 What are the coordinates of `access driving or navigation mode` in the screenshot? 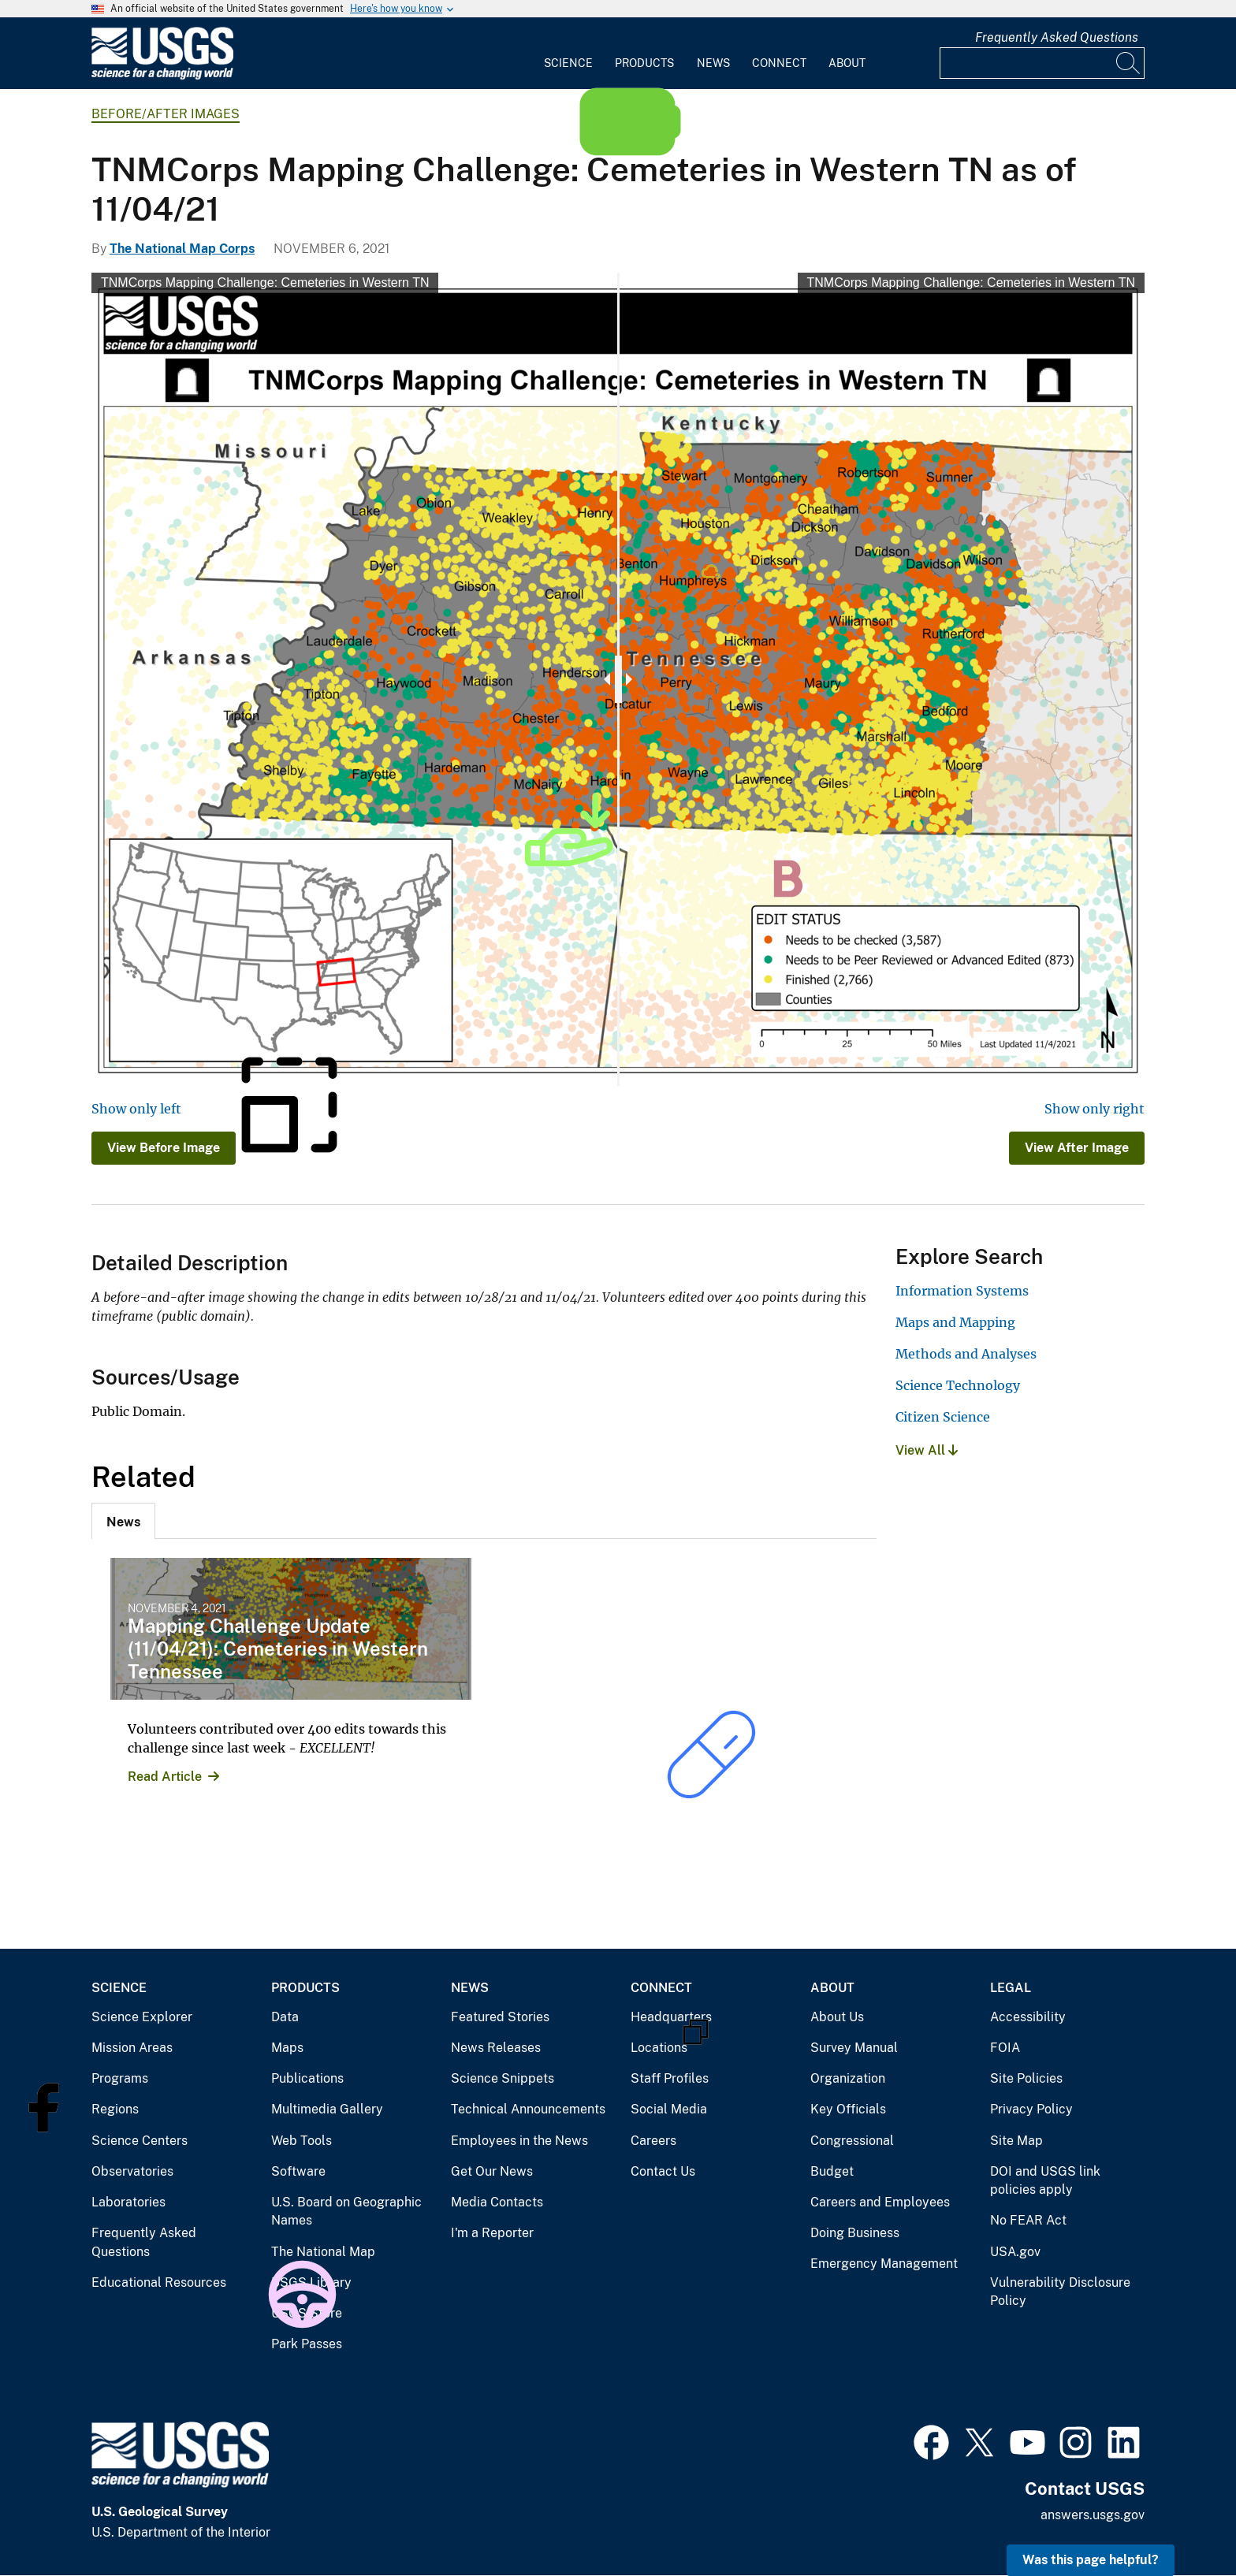 It's located at (302, 2294).